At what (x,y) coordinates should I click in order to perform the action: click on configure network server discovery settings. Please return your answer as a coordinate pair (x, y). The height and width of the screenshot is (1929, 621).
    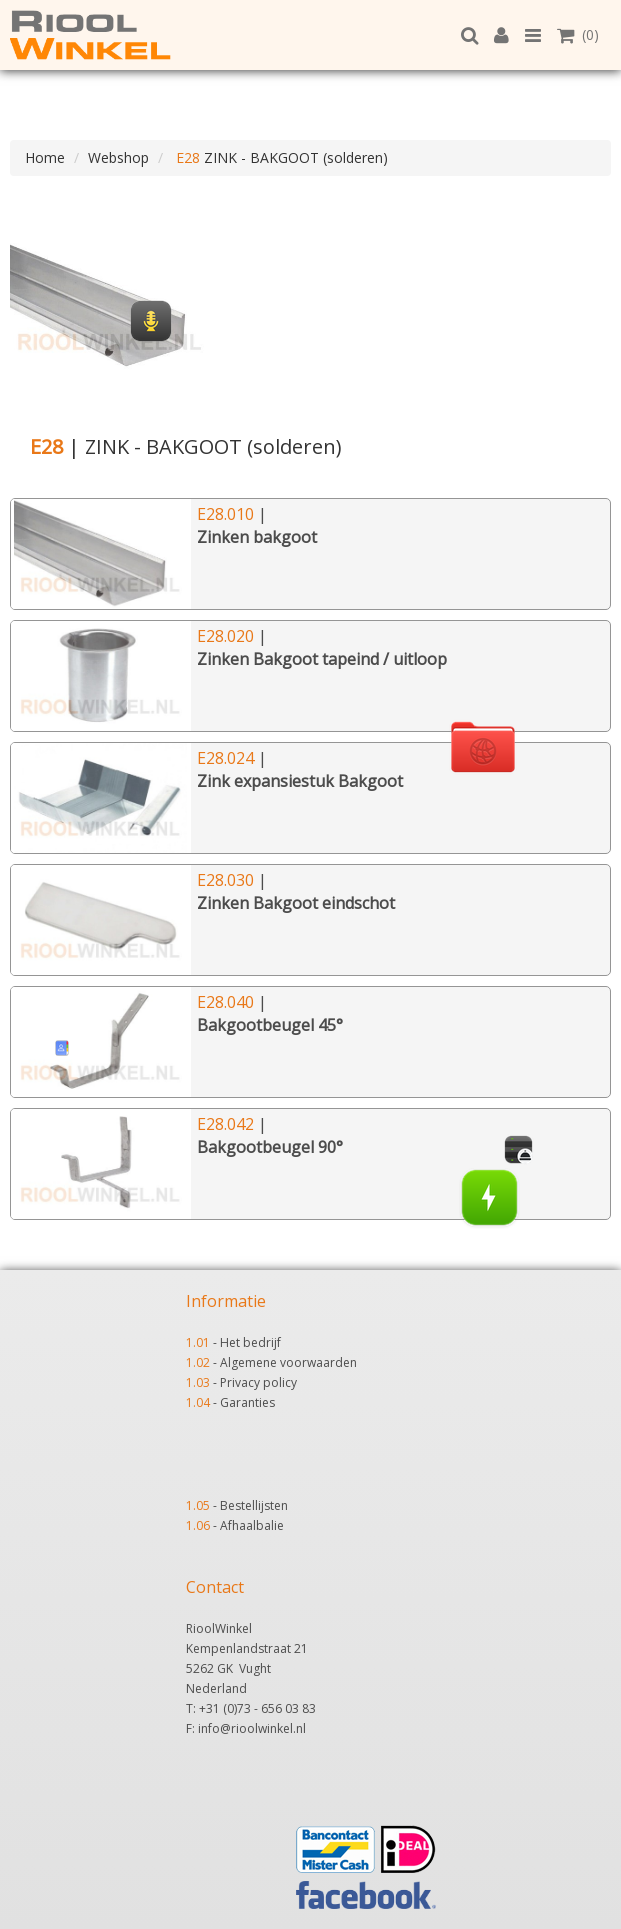
    Looking at the image, I should click on (518, 1149).